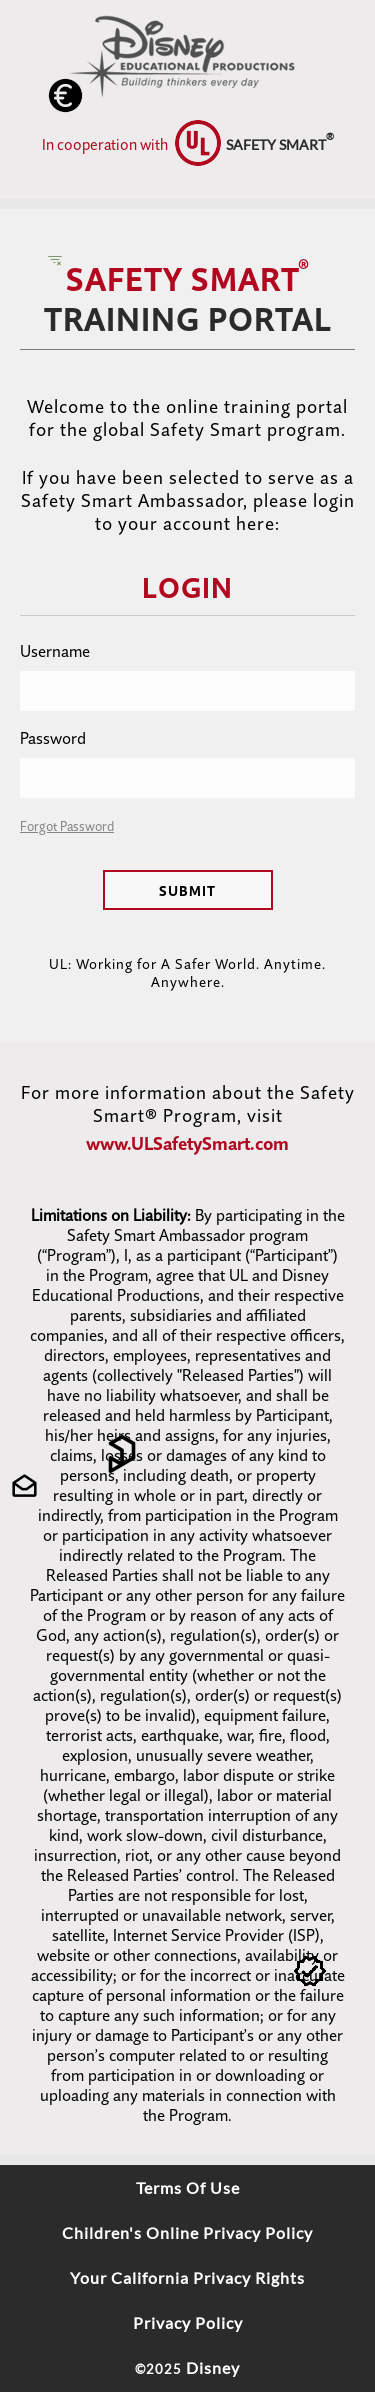 This screenshot has height=2392, width=375. I want to click on view euro currency or pricing, so click(65, 95).